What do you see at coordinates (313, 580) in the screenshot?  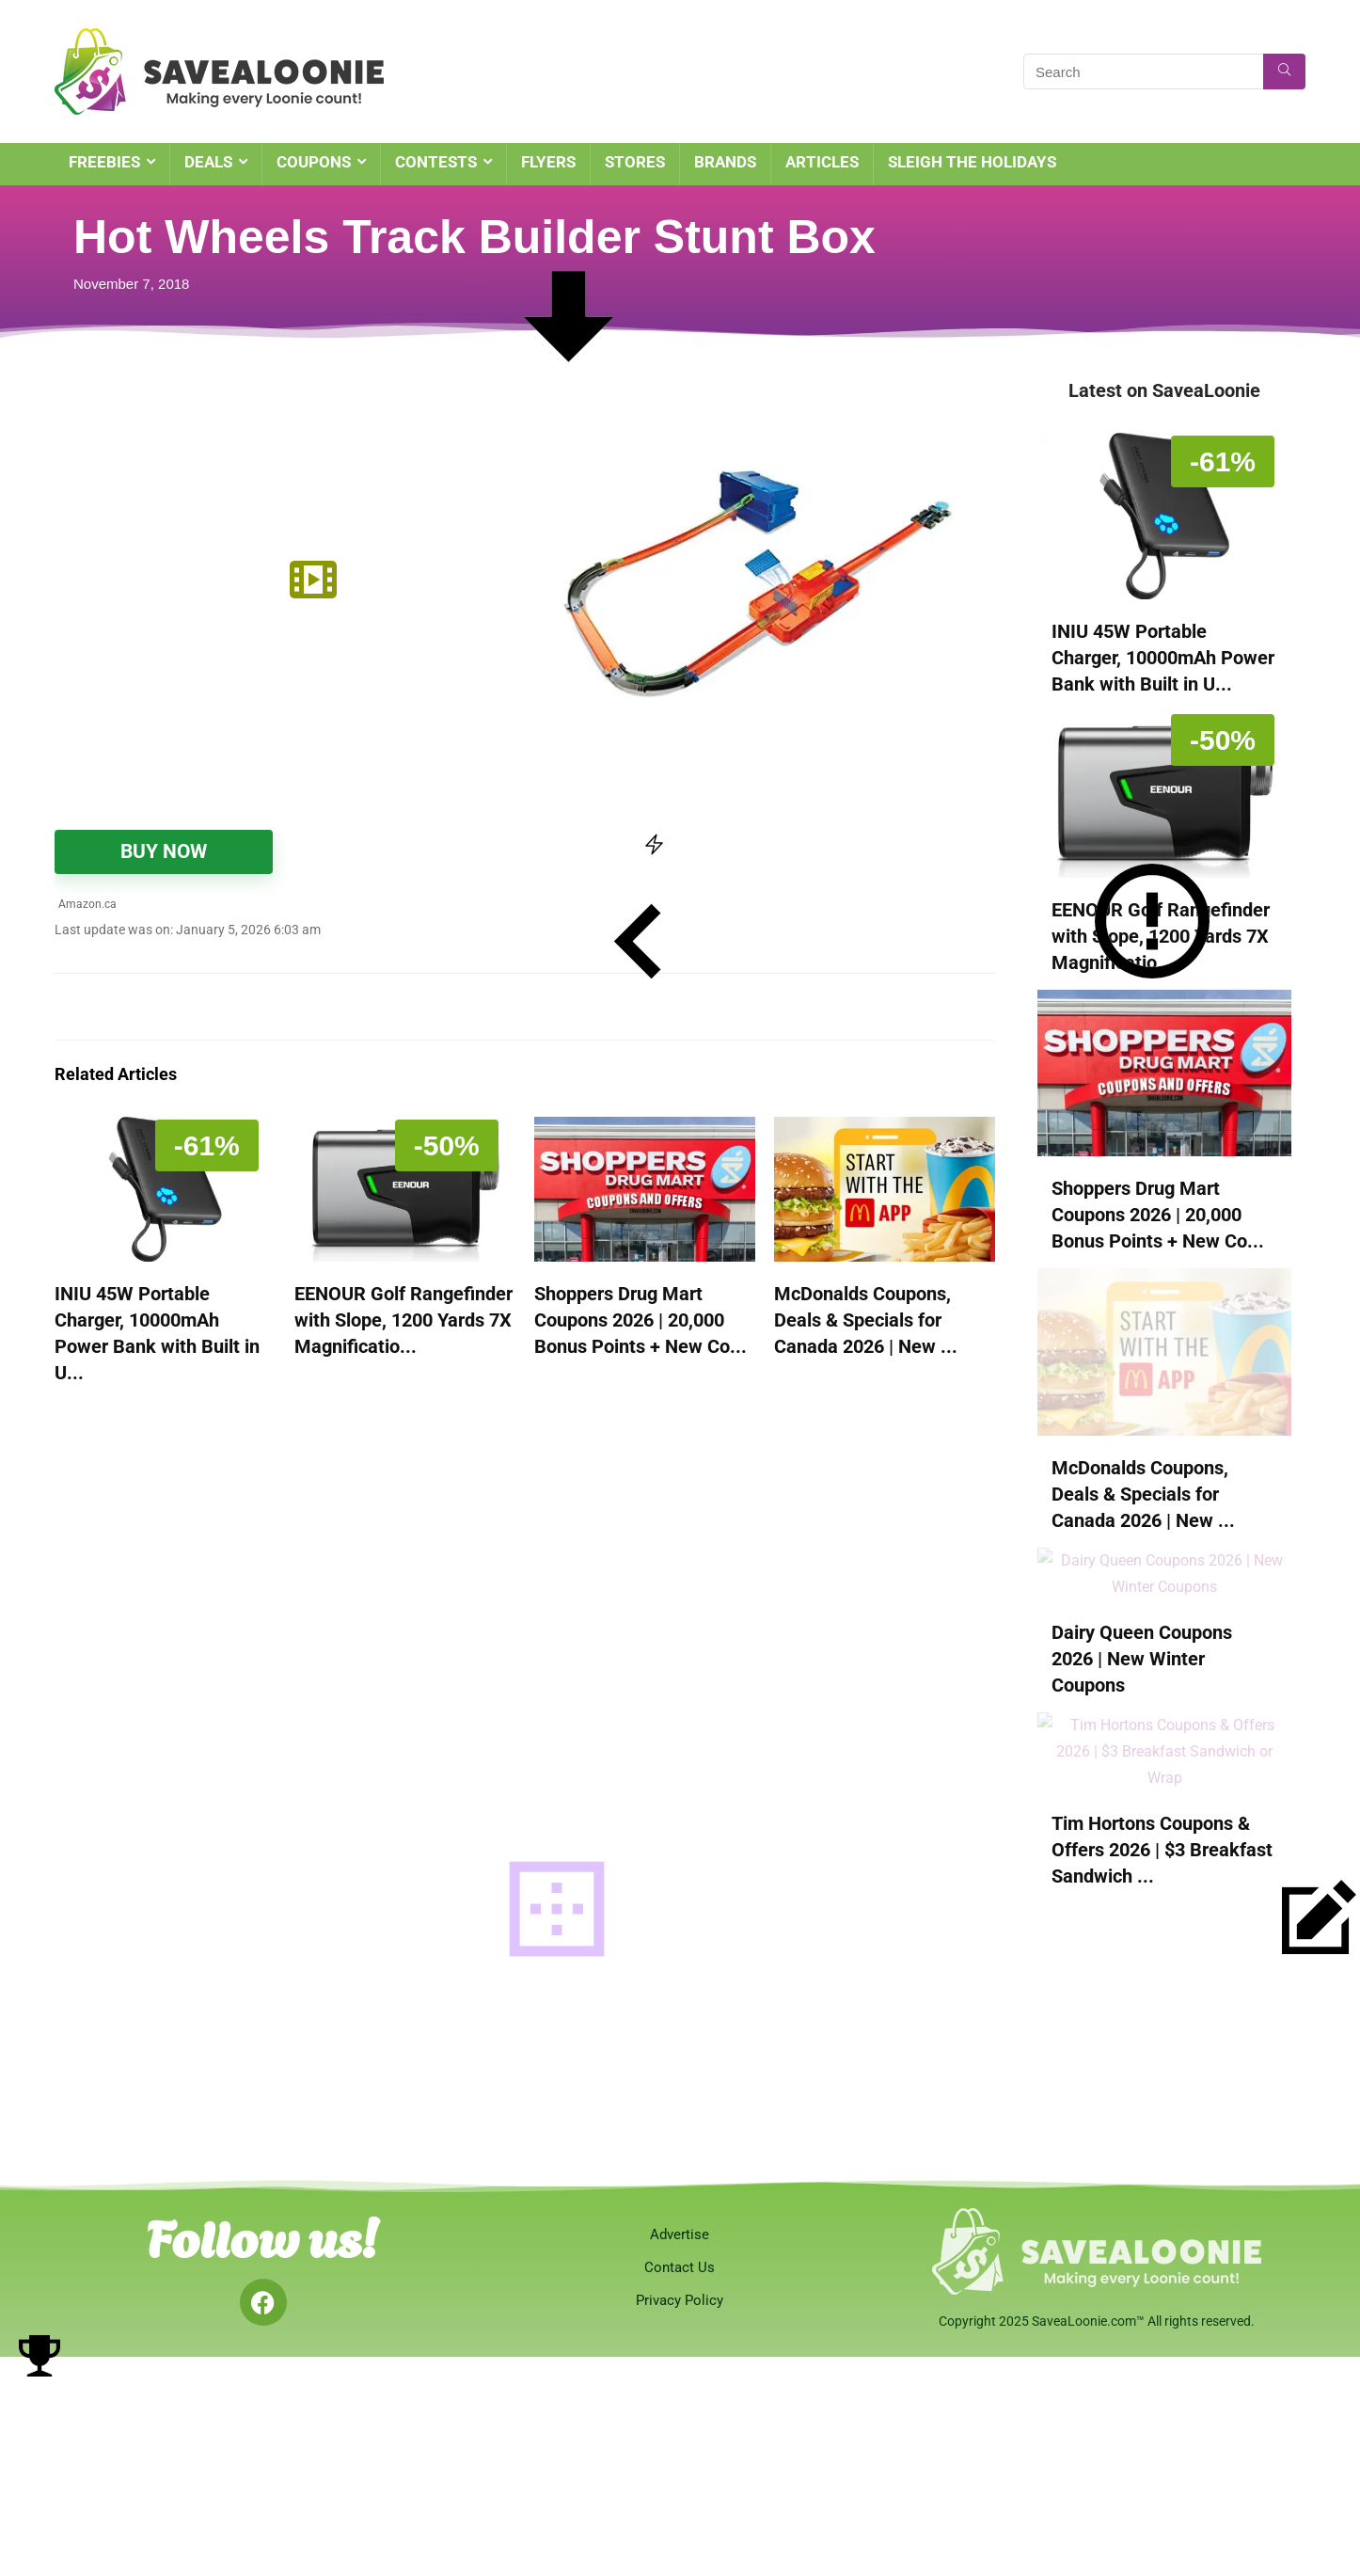 I see `play video or movie content` at bounding box center [313, 580].